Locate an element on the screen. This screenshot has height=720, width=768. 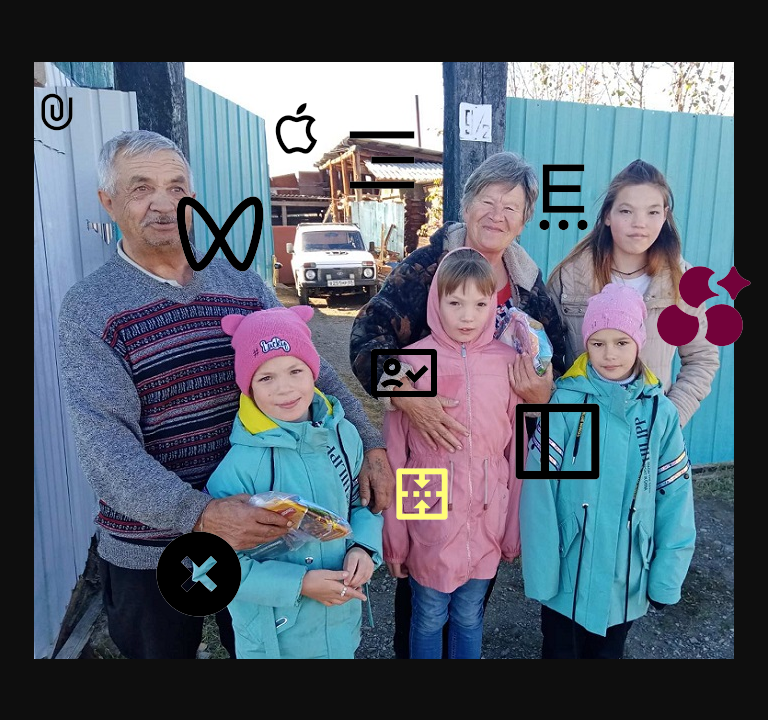
apple company logo is located at coordinates (297, 128).